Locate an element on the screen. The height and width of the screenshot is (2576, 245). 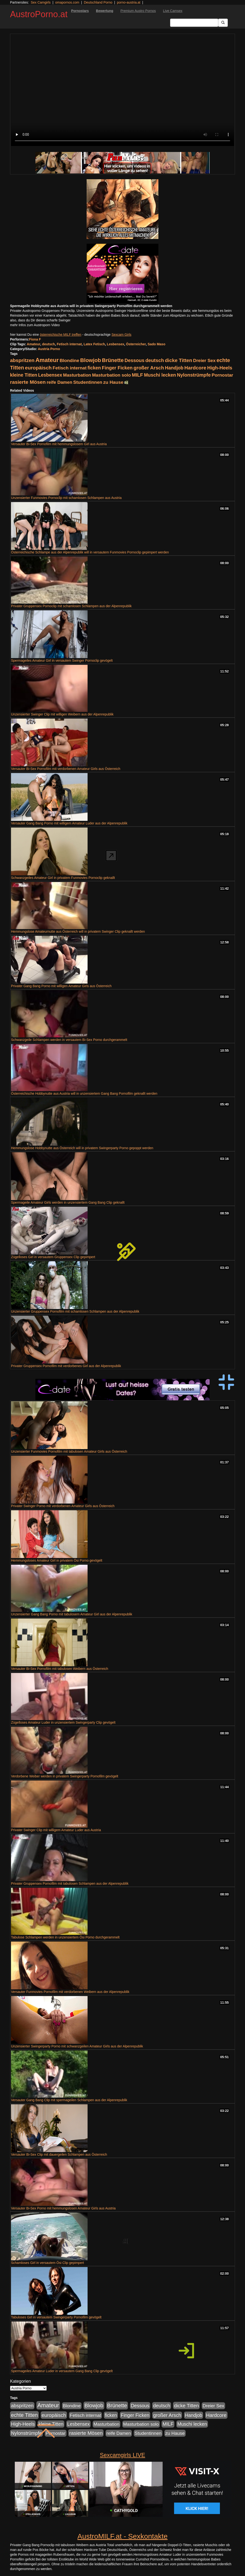
align text to the right is located at coordinates (126, 2241).